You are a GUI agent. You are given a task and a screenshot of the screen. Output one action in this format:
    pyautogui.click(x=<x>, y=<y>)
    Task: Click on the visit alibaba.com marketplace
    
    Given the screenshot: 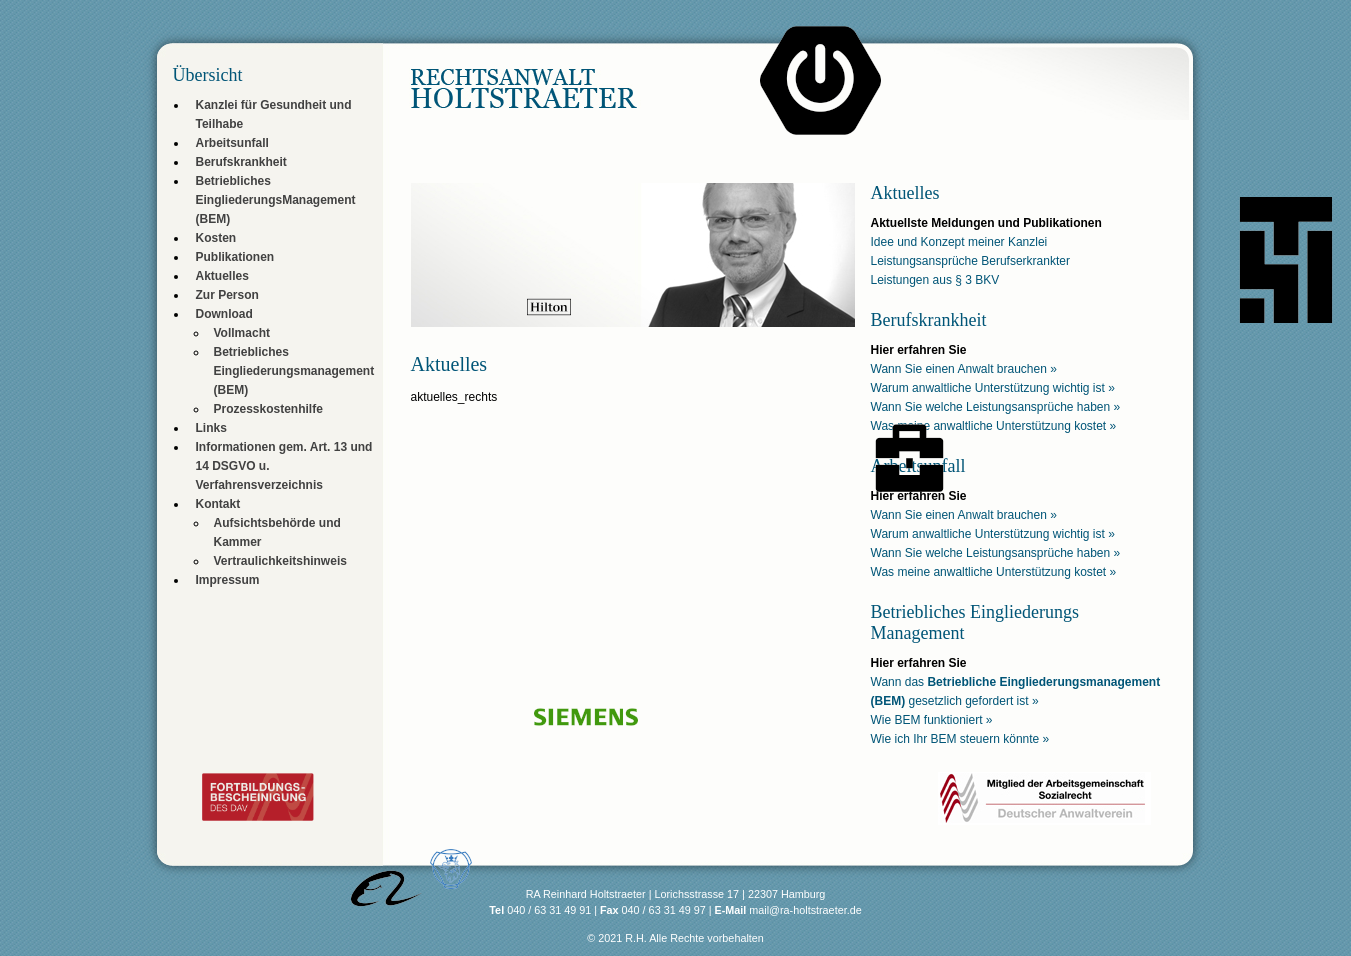 What is the action you would take?
    pyautogui.click(x=386, y=888)
    